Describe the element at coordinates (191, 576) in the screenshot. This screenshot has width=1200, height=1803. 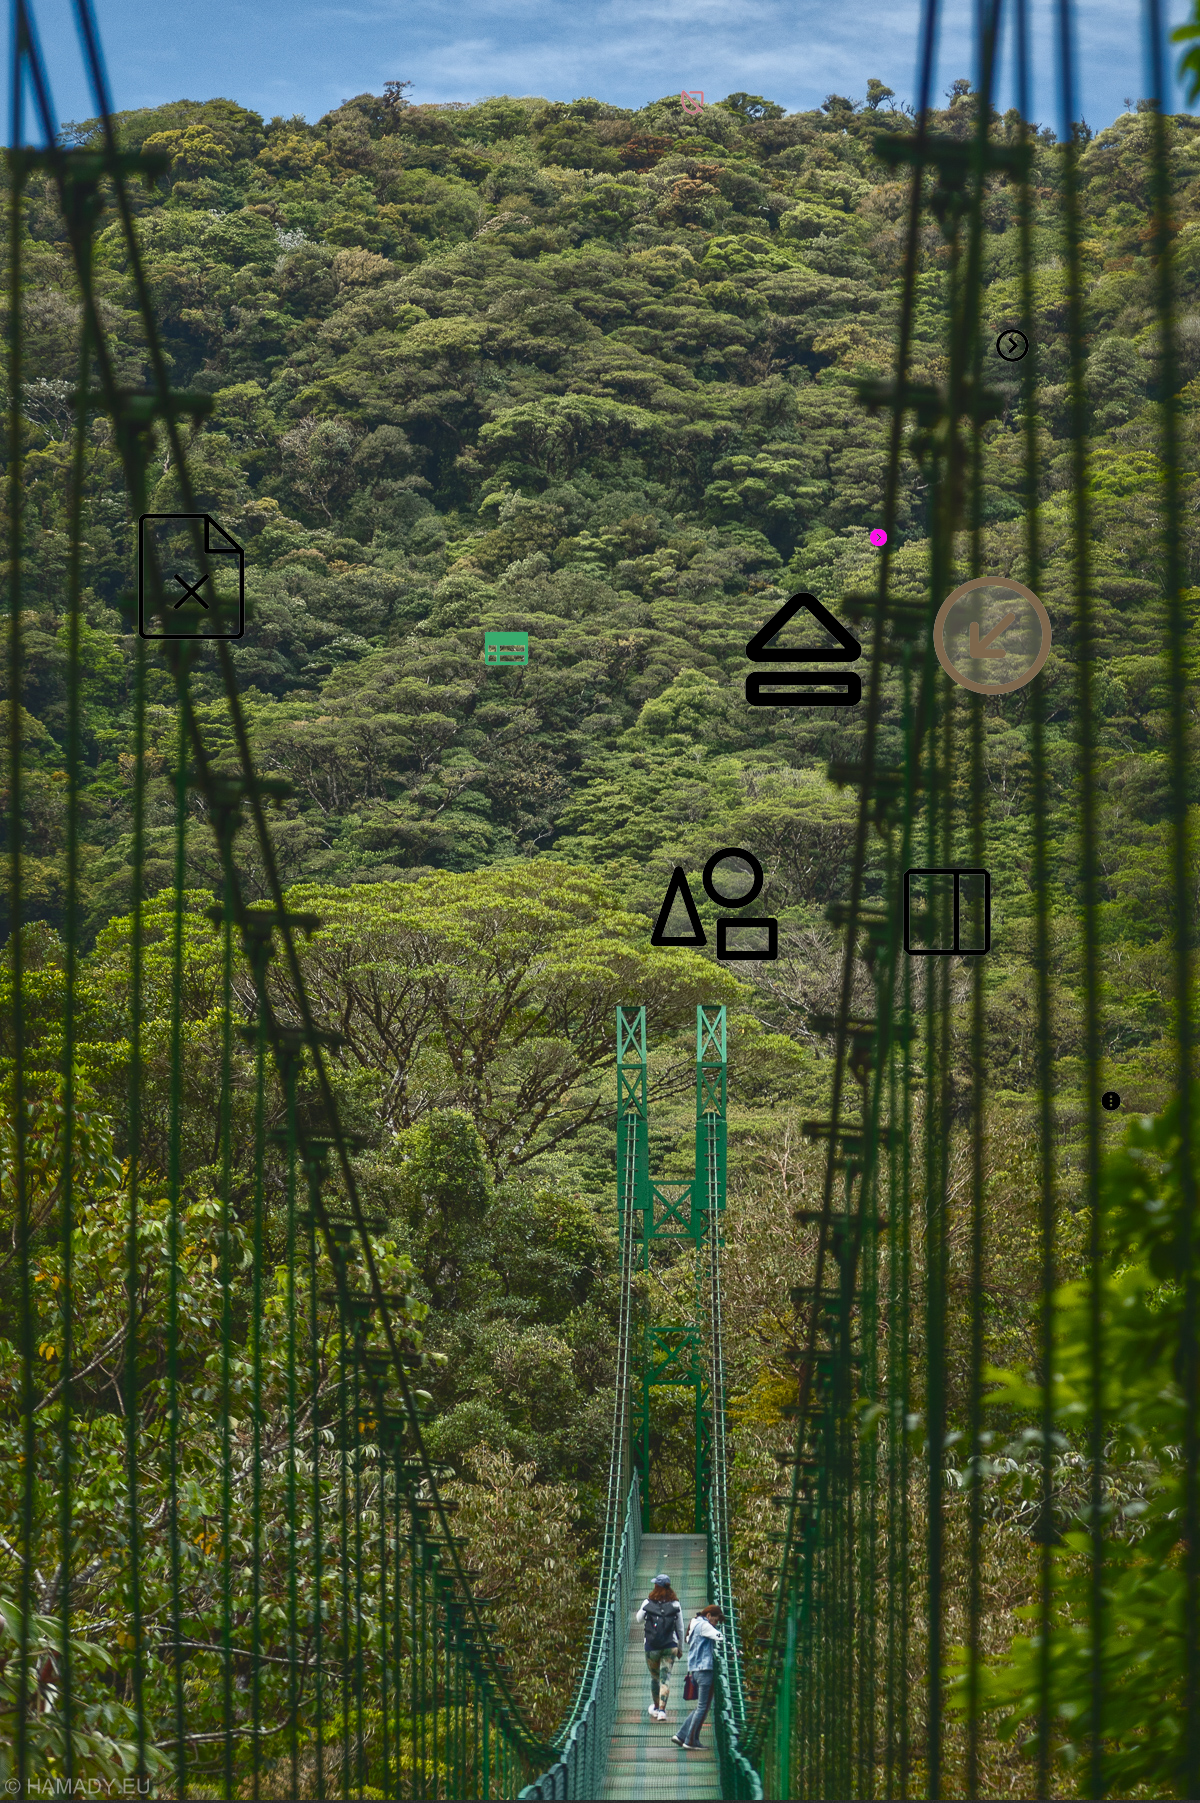
I see `delete or remove a file` at that location.